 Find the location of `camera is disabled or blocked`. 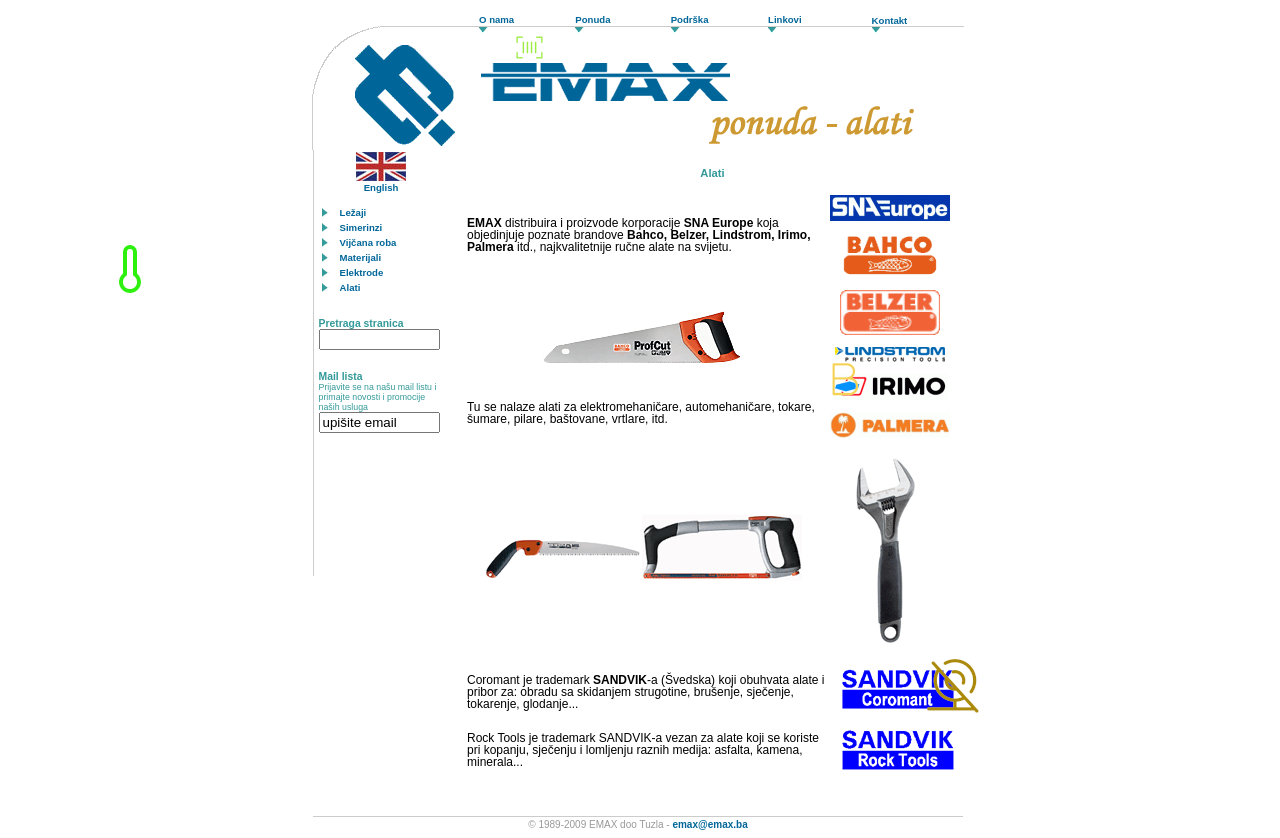

camera is disabled or blocked is located at coordinates (955, 687).